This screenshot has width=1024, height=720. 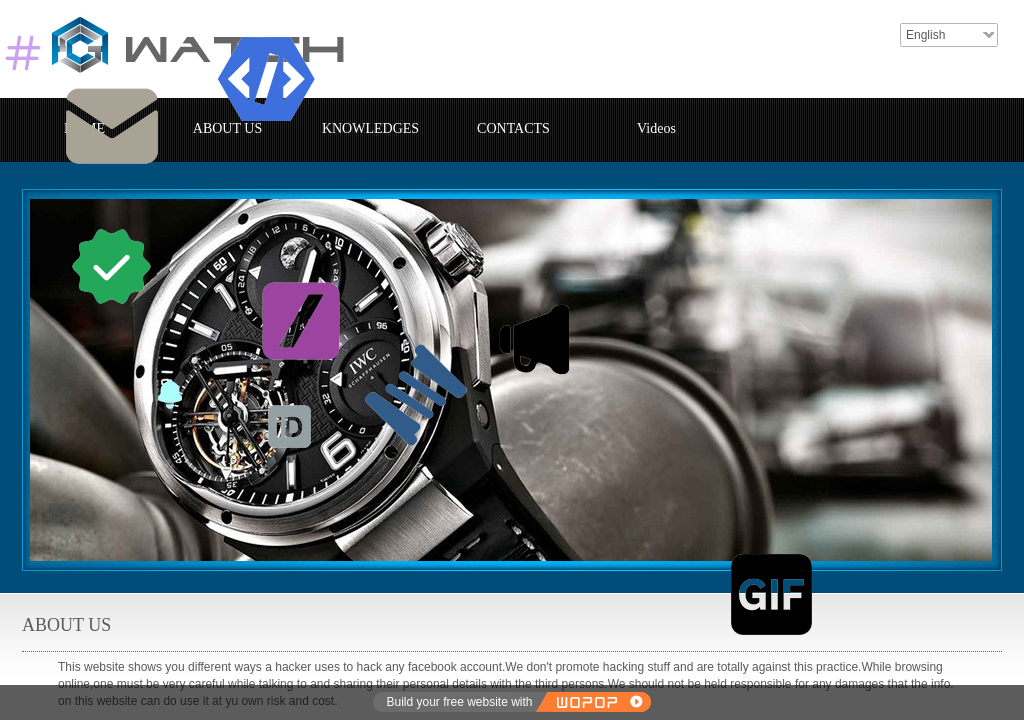 I want to click on indicates a verified discord server, so click(x=111, y=266).